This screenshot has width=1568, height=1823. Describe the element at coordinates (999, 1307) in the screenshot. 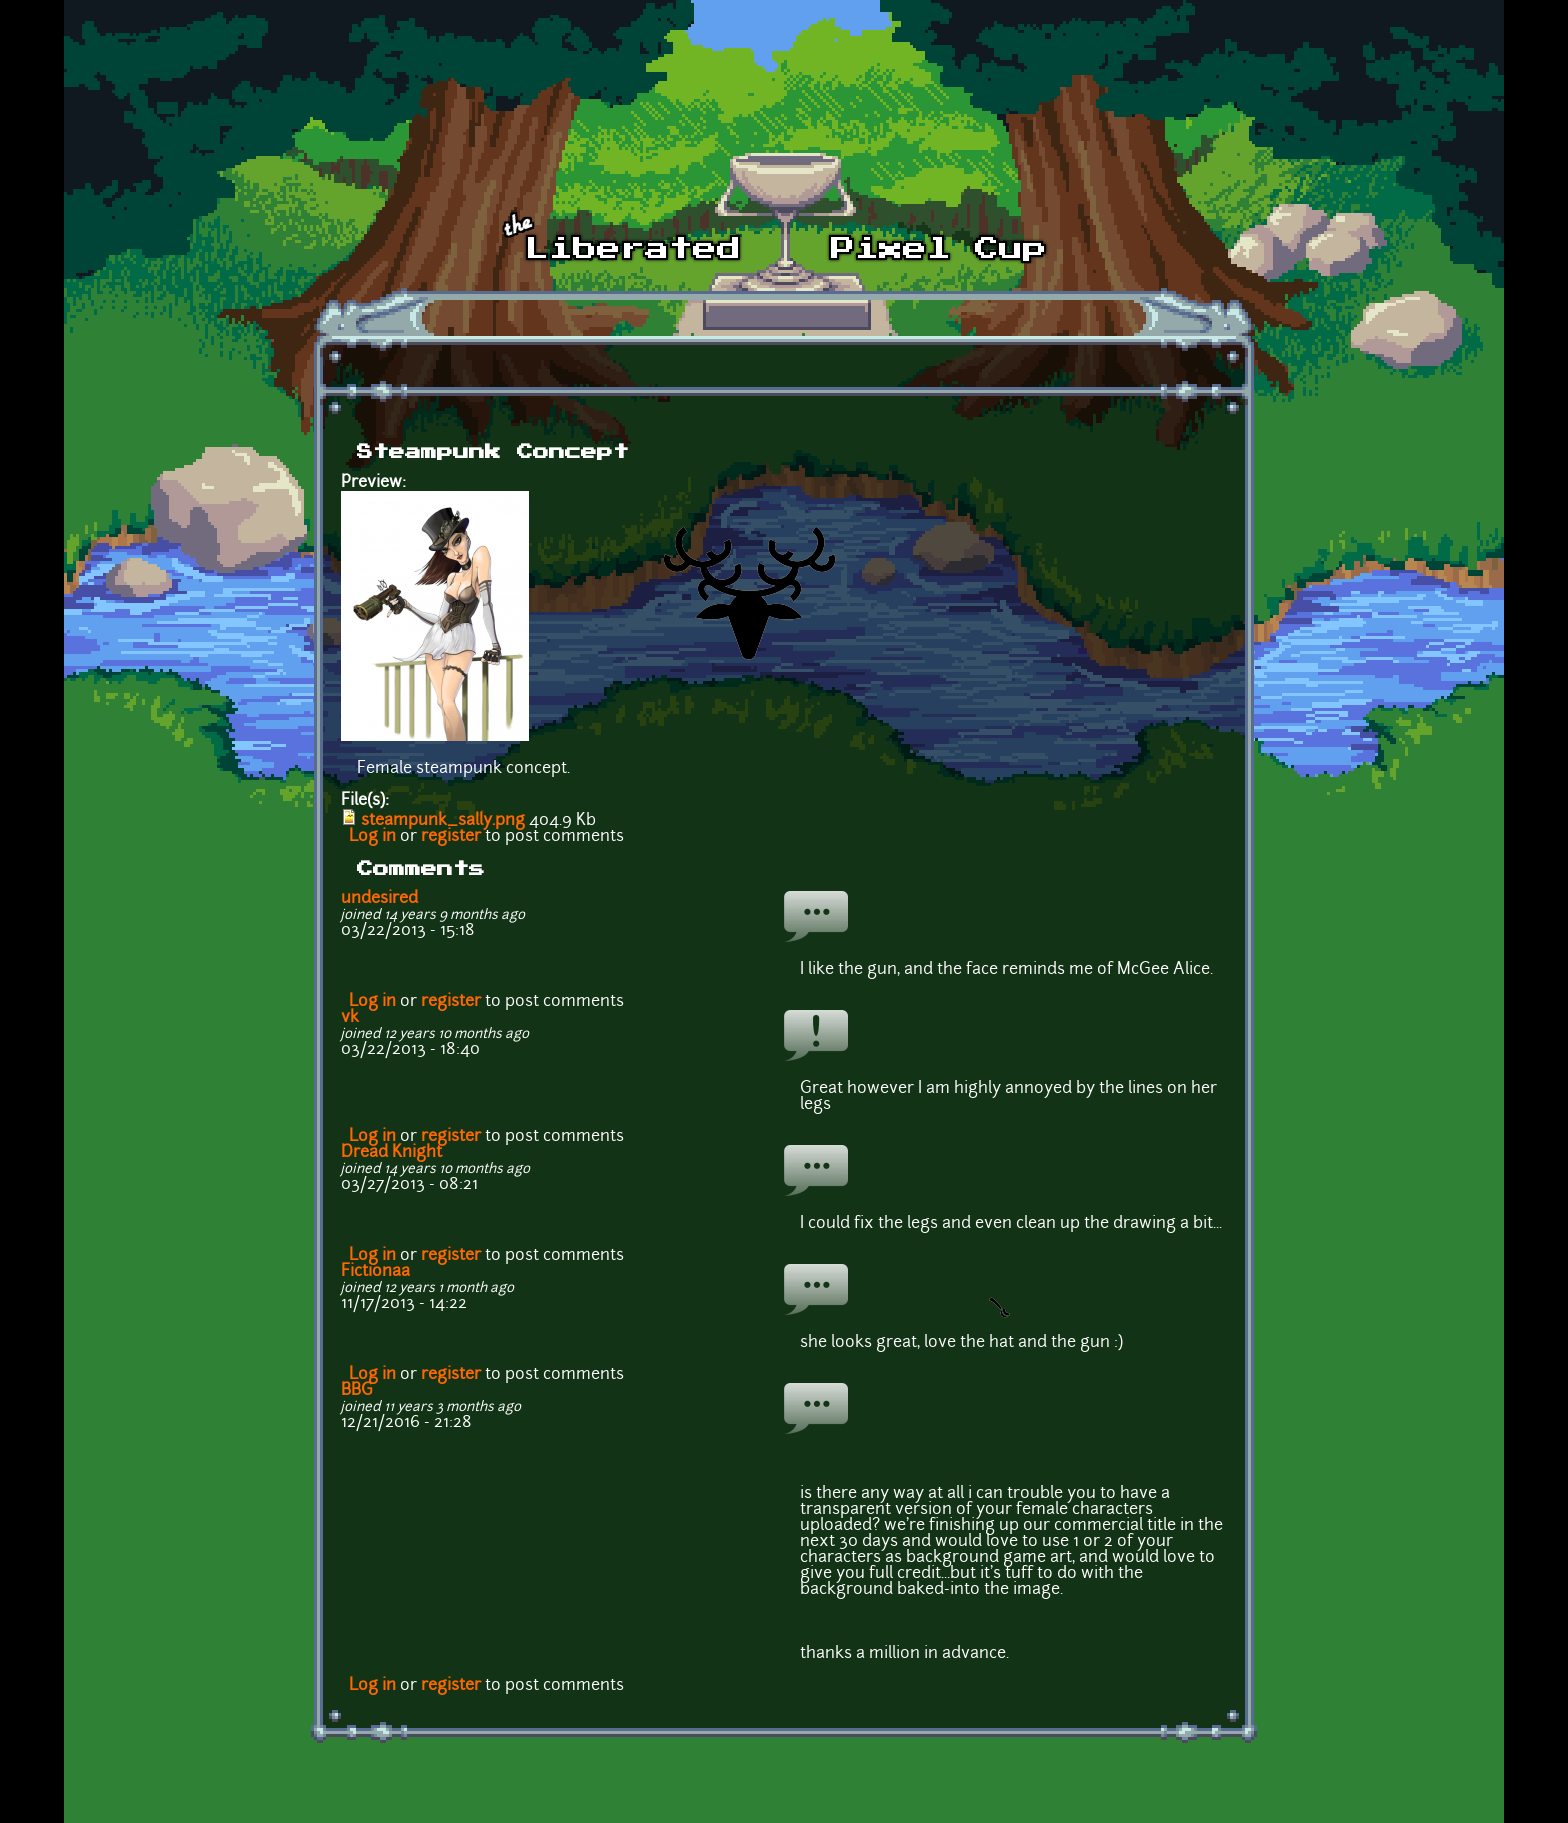

I see `ice cream scoop tool or utensil icon` at that location.